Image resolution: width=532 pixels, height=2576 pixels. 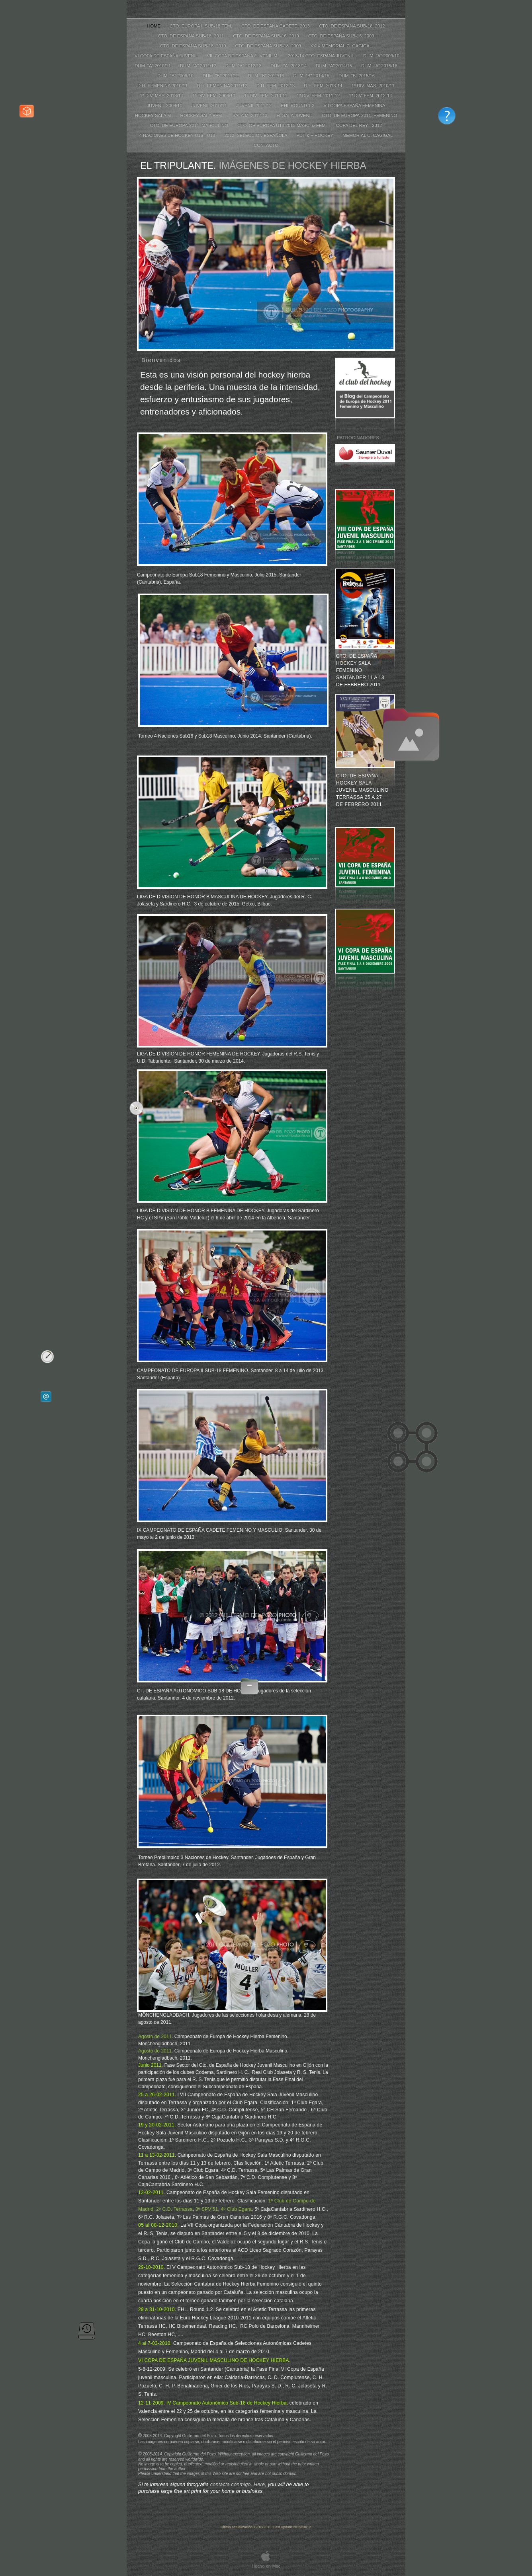 What do you see at coordinates (412, 1447) in the screenshot?
I see `configure hot corners behavior` at bounding box center [412, 1447].